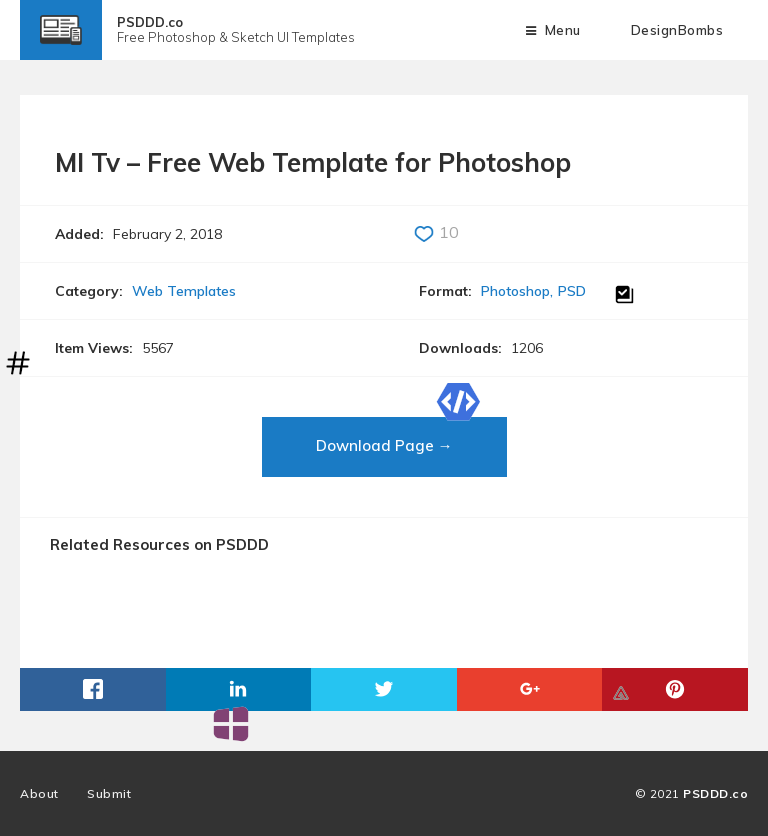 The height and width of the screenshot is (836, 768). Describe the element at coordinates (458, 402) in the screenshot. I see `indicates an early verified bot developer badge on discord` at that location.